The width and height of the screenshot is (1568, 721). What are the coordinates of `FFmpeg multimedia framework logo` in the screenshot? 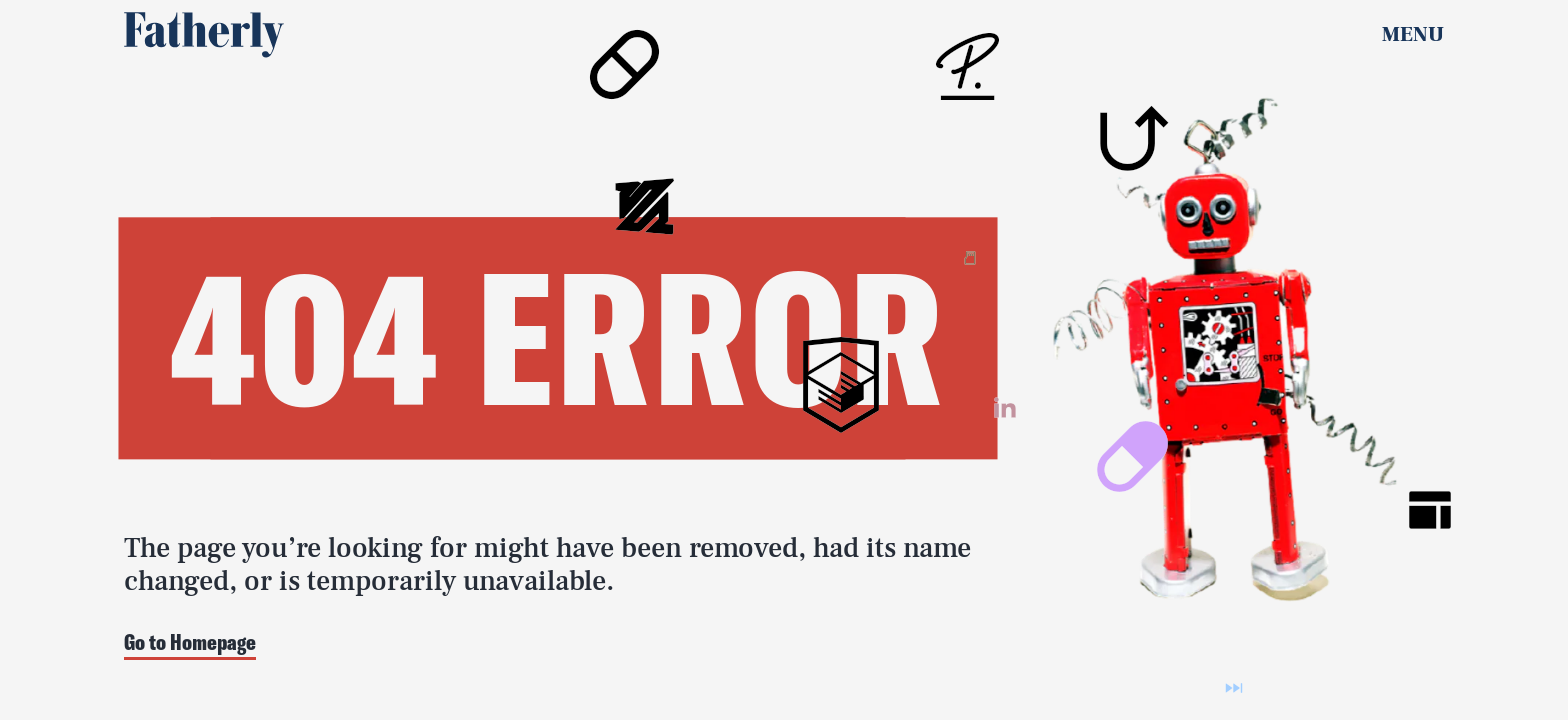 It's located at (644, 206).